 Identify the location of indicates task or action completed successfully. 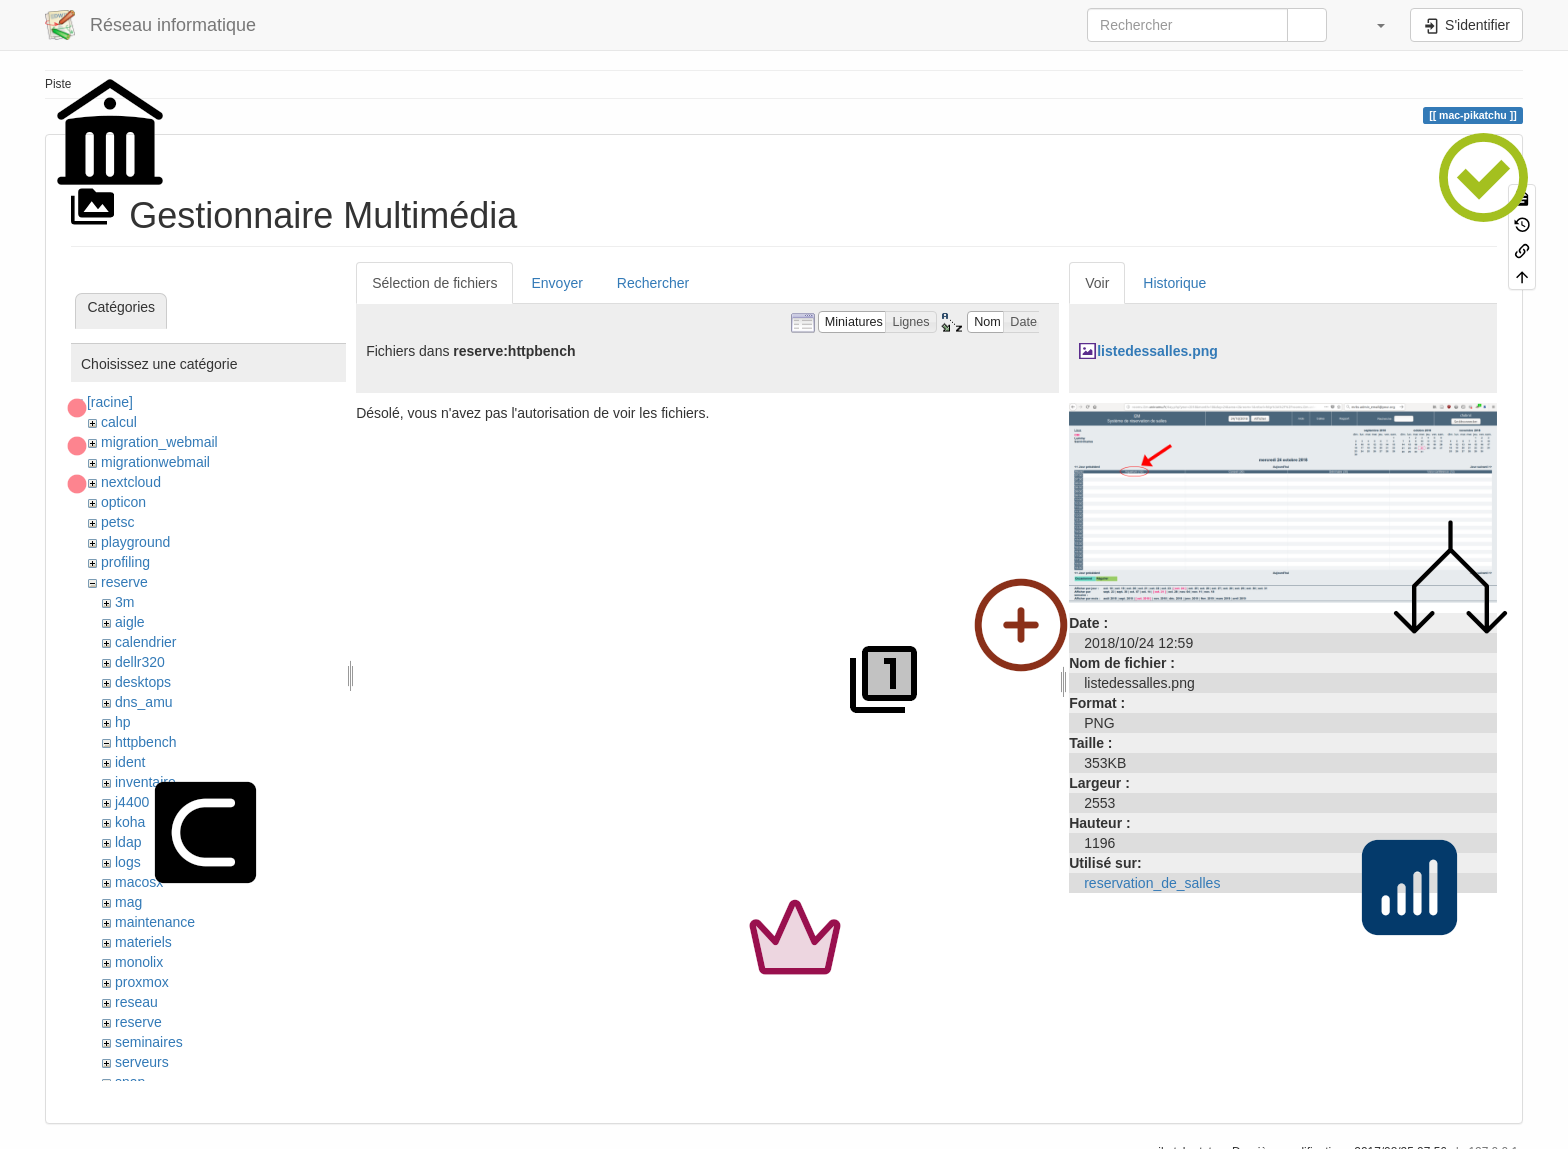
(1483, 177).